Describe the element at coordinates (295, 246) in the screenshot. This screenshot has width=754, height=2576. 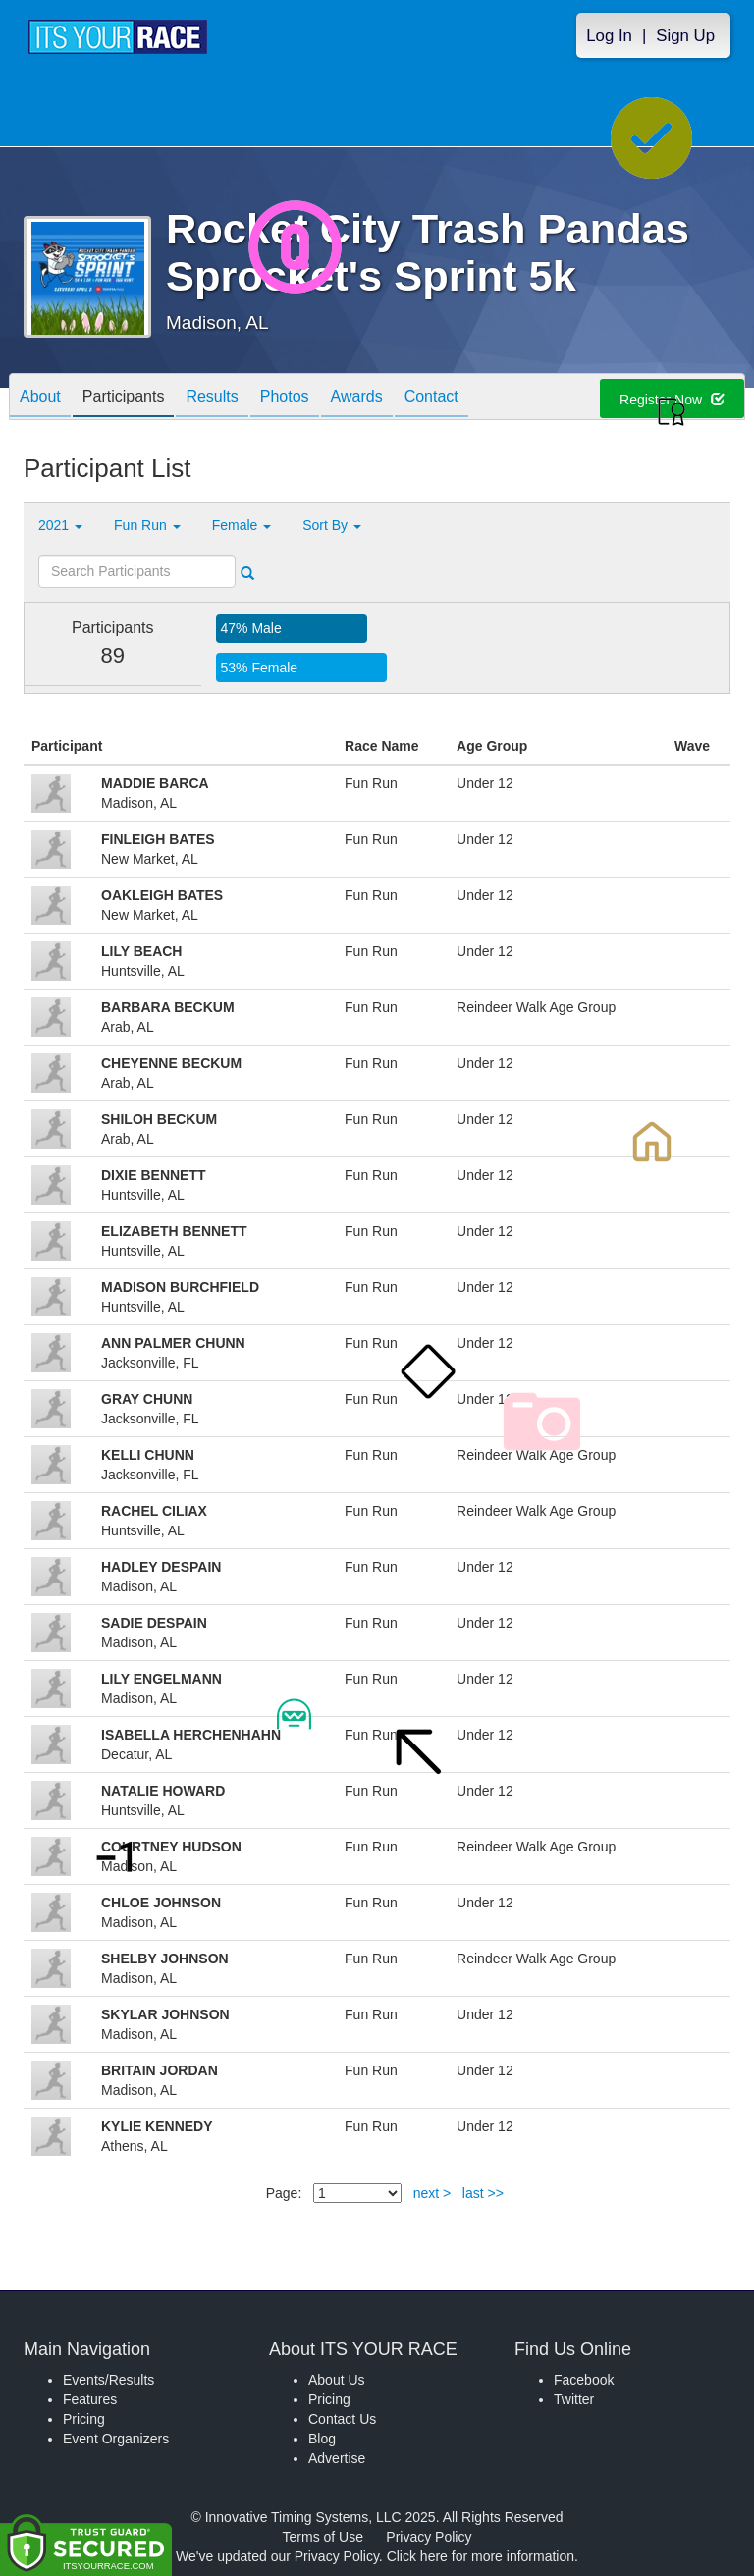
I see `letter Q avatar or profile icon` at that location.